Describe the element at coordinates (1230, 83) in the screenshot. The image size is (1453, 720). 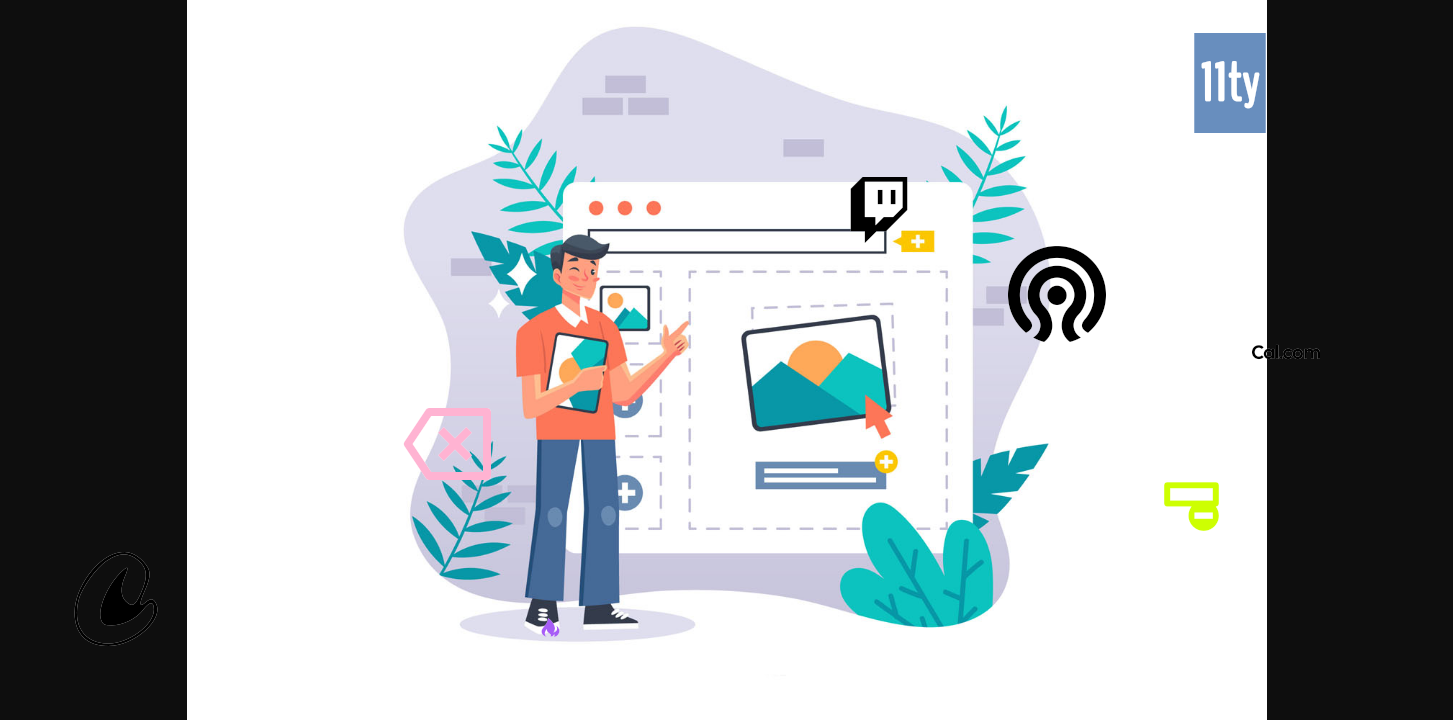
I see `eleventy (11ty) static site generator logo` at that location.